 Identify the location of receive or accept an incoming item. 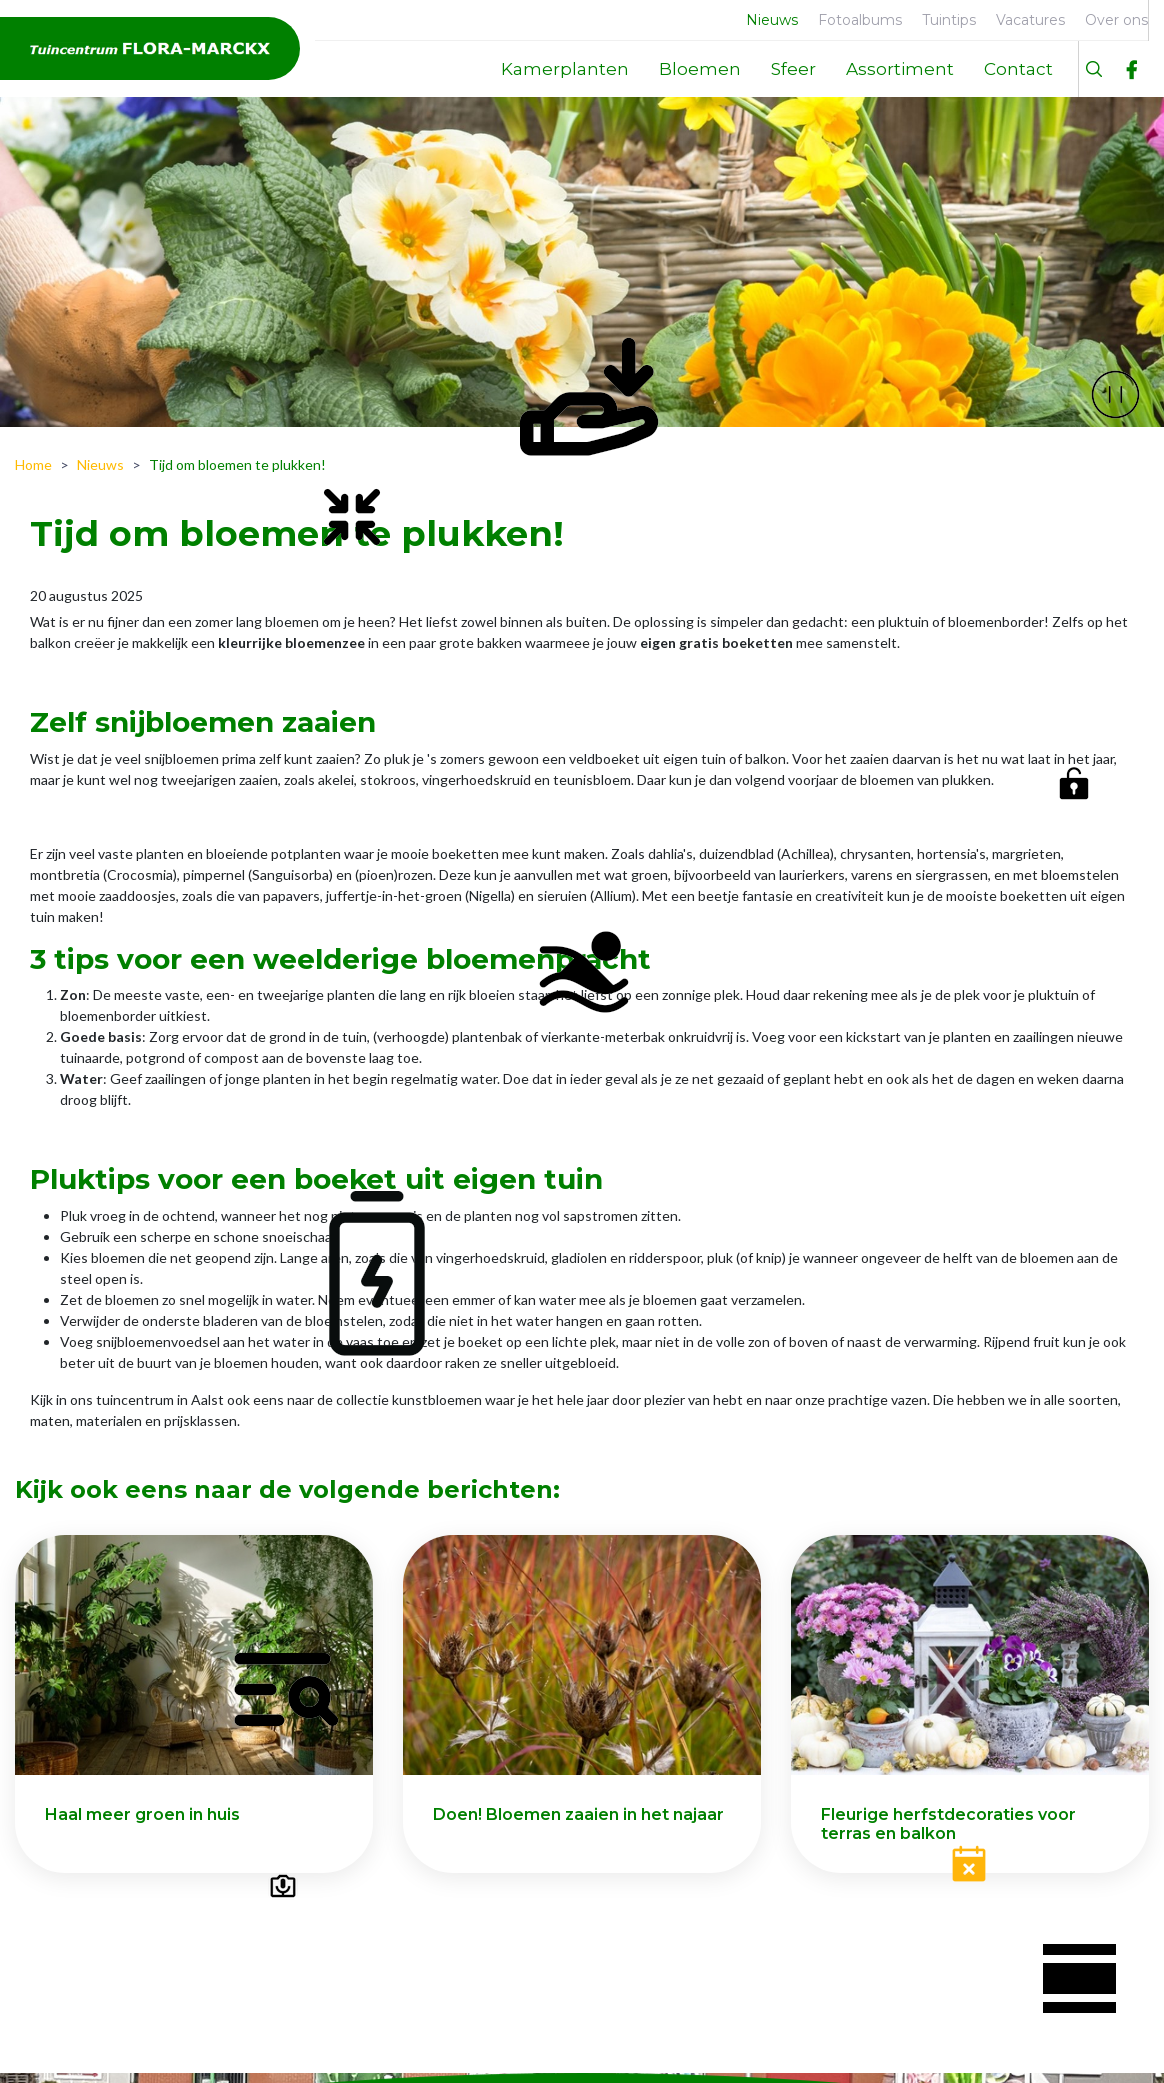
(592, 403).